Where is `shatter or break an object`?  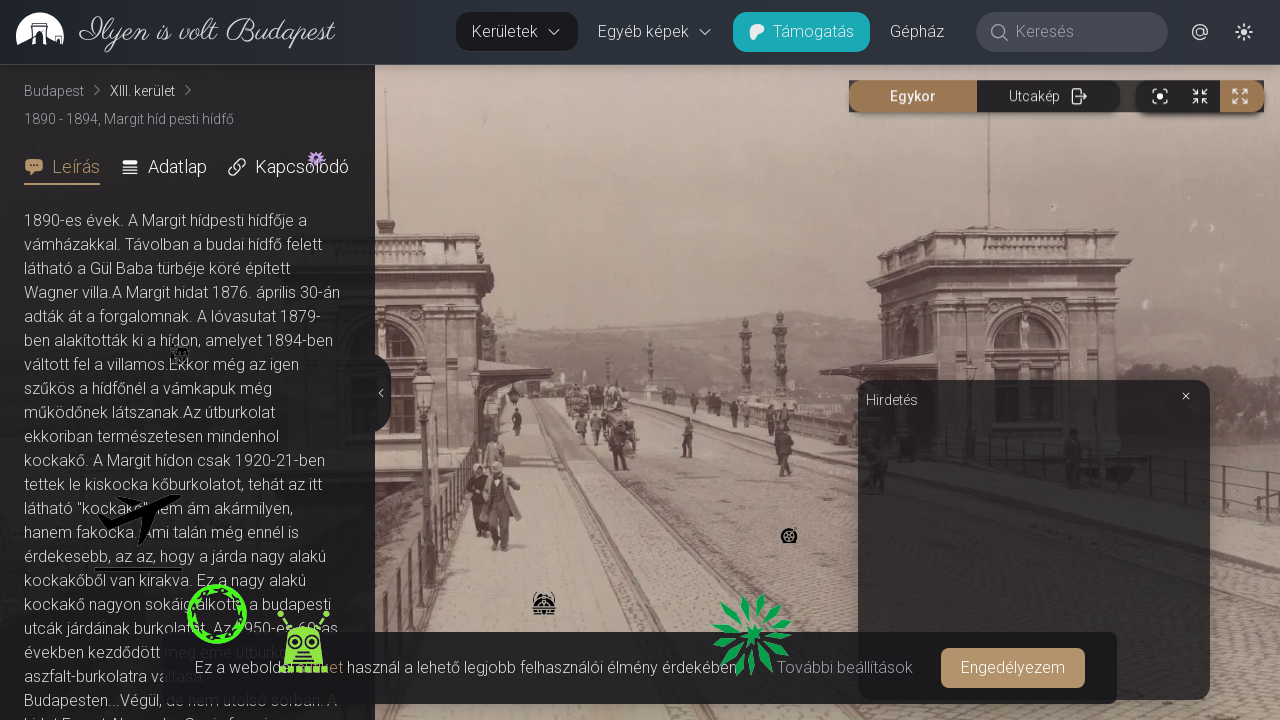
shatter or break an object is located at coordinates (751, 634).